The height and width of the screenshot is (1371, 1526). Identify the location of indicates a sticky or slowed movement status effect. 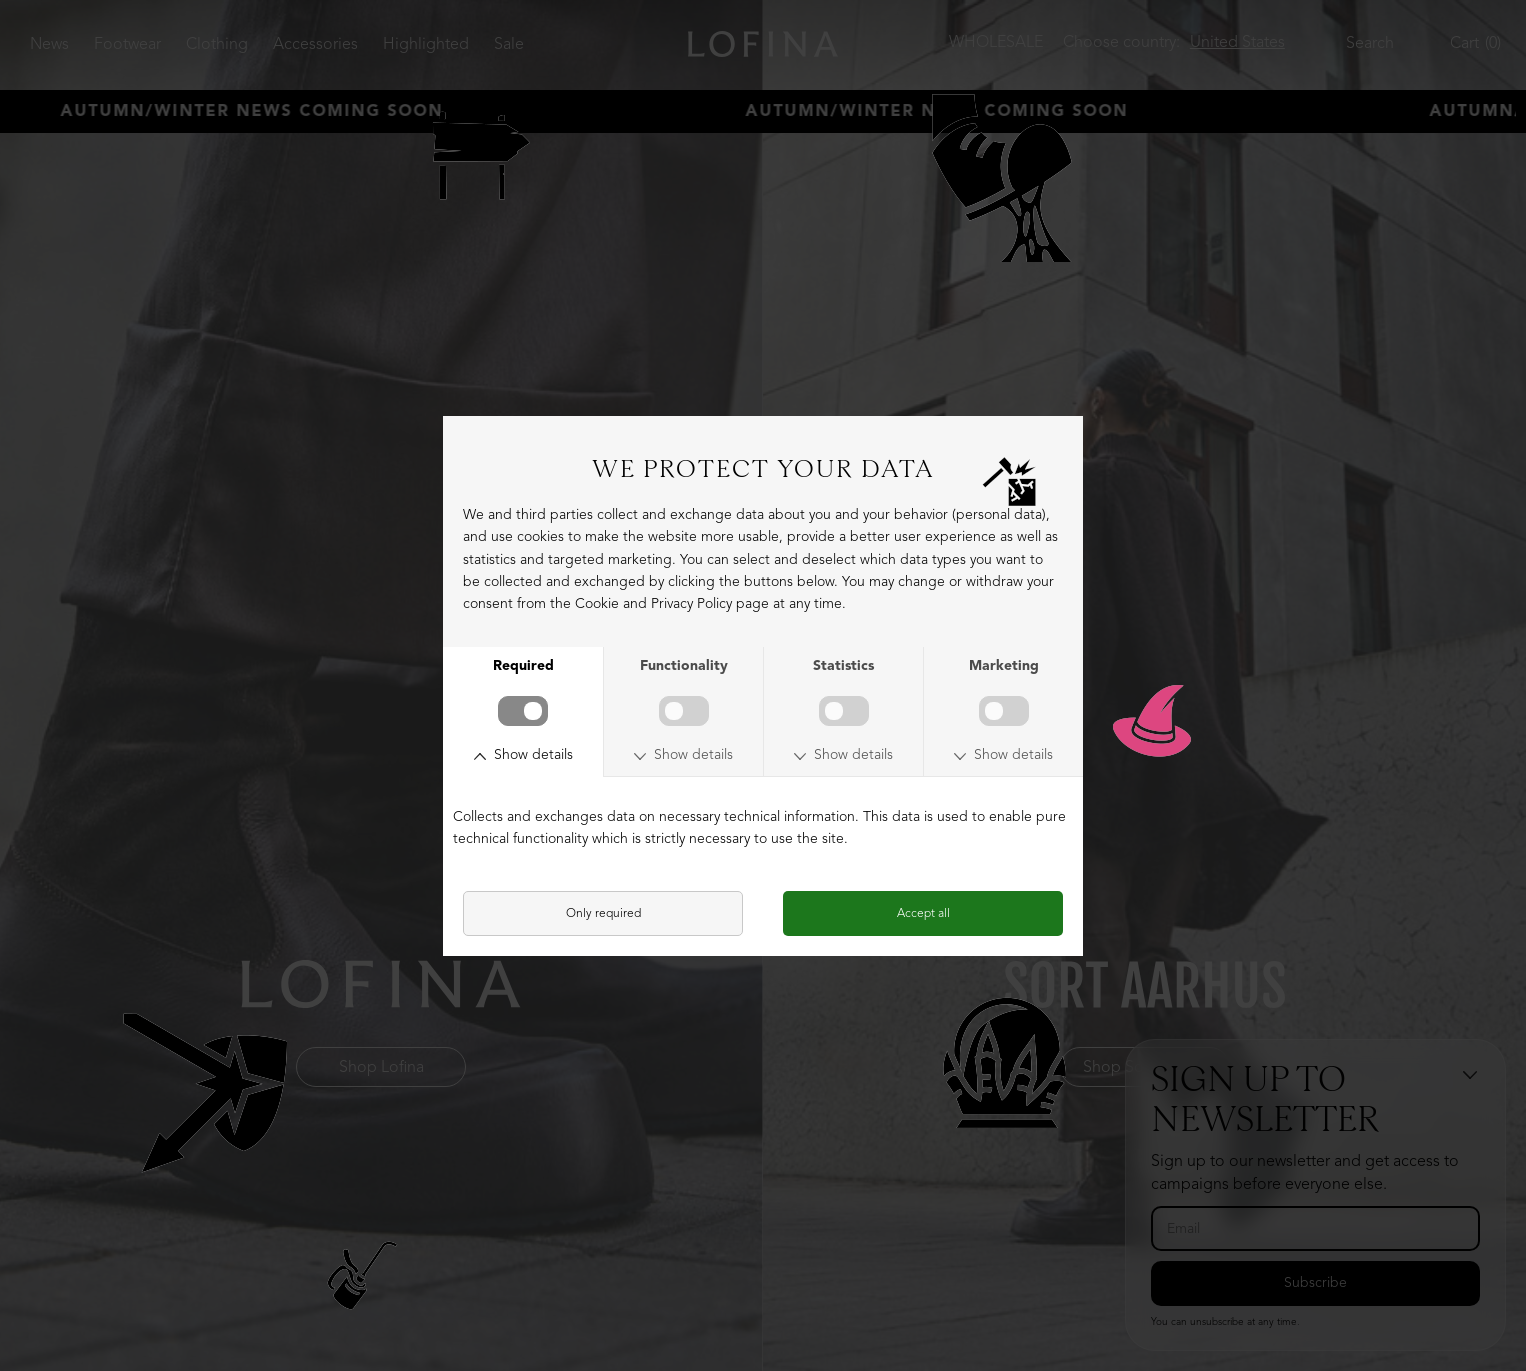
(1016, 178).